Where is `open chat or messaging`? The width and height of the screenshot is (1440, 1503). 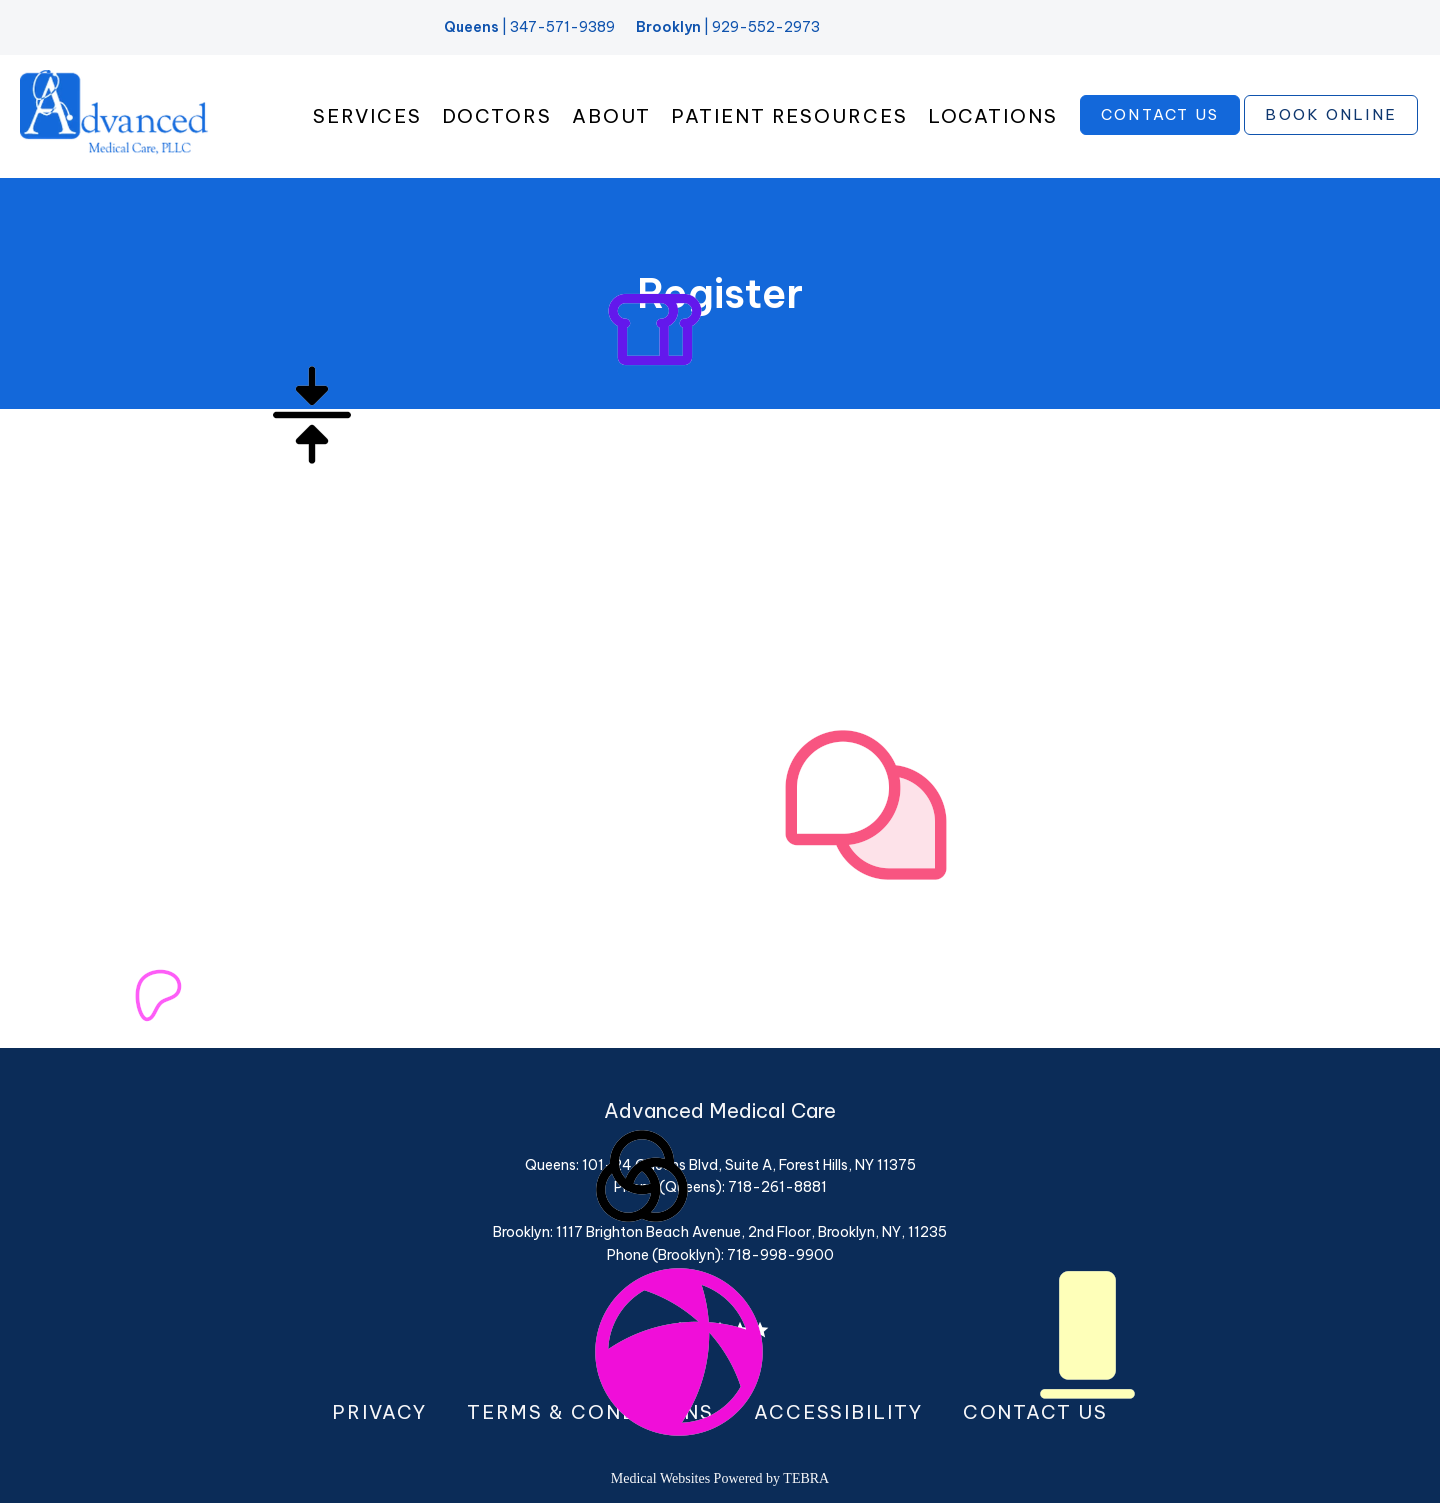
open chat or messaging is located at coordinates (866, 805).